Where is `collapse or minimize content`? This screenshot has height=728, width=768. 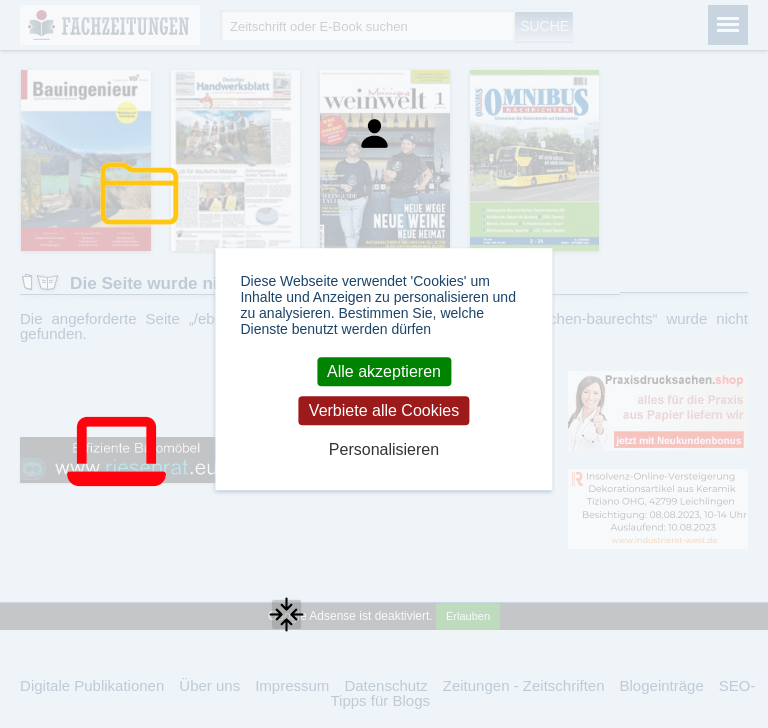
collapse or minimize content is located at coordinates (286, 614).